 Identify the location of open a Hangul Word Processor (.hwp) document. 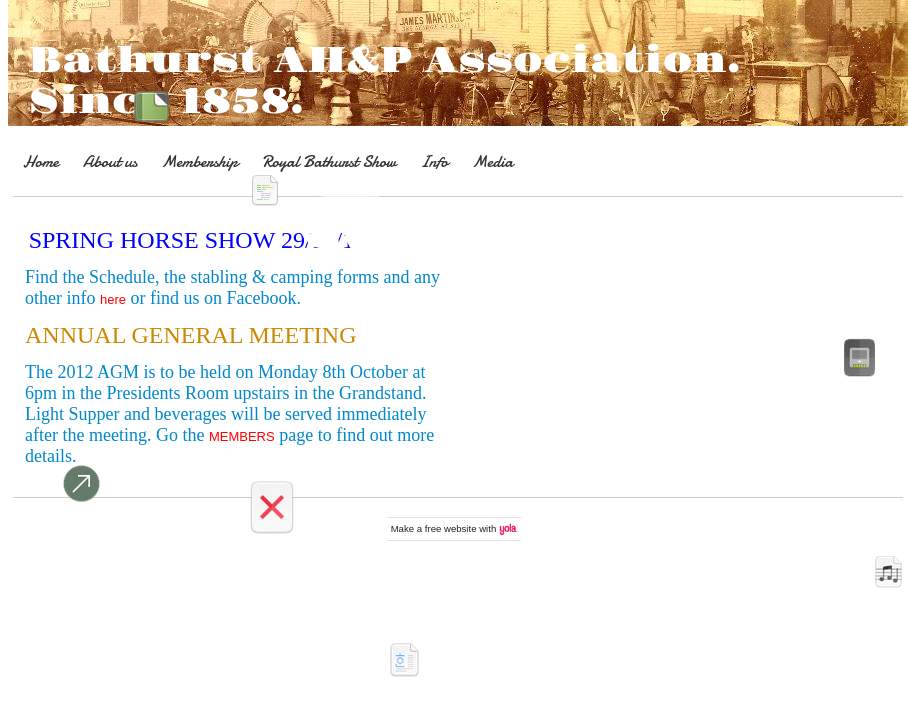
(404, 659).